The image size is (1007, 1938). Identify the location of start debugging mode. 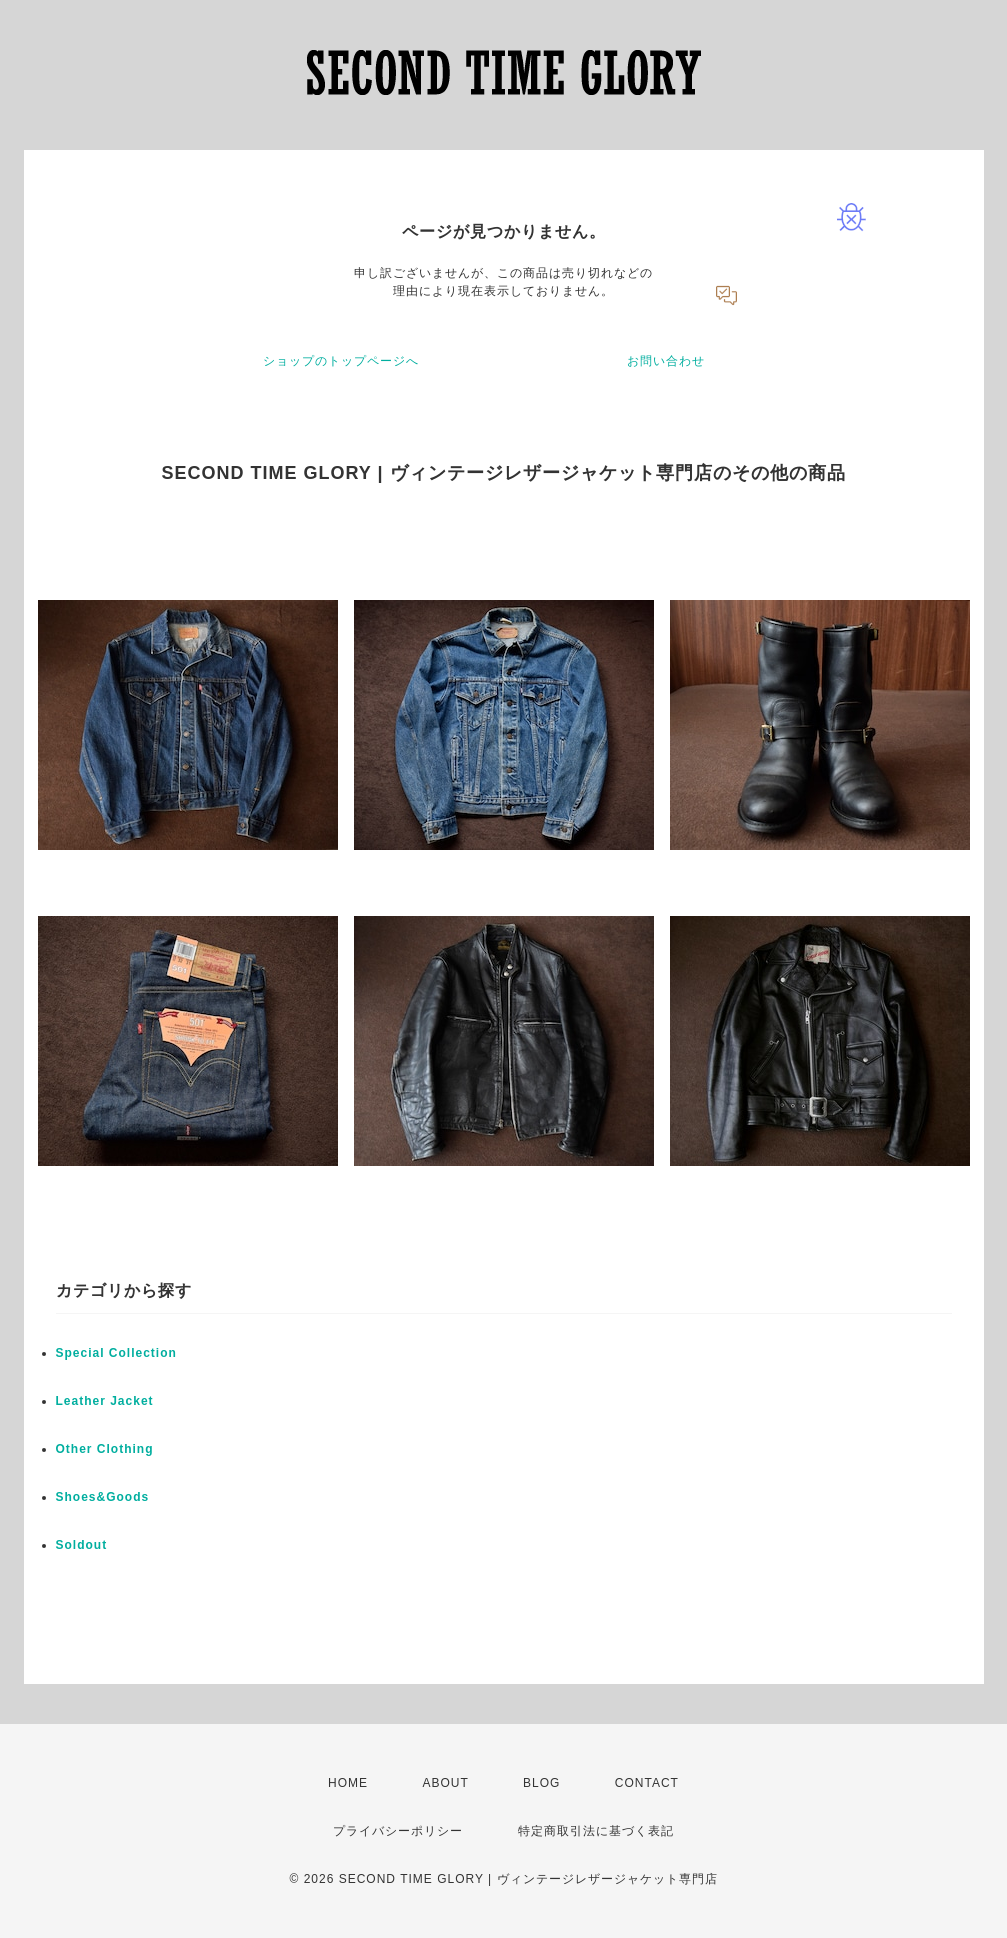
(851, 217).